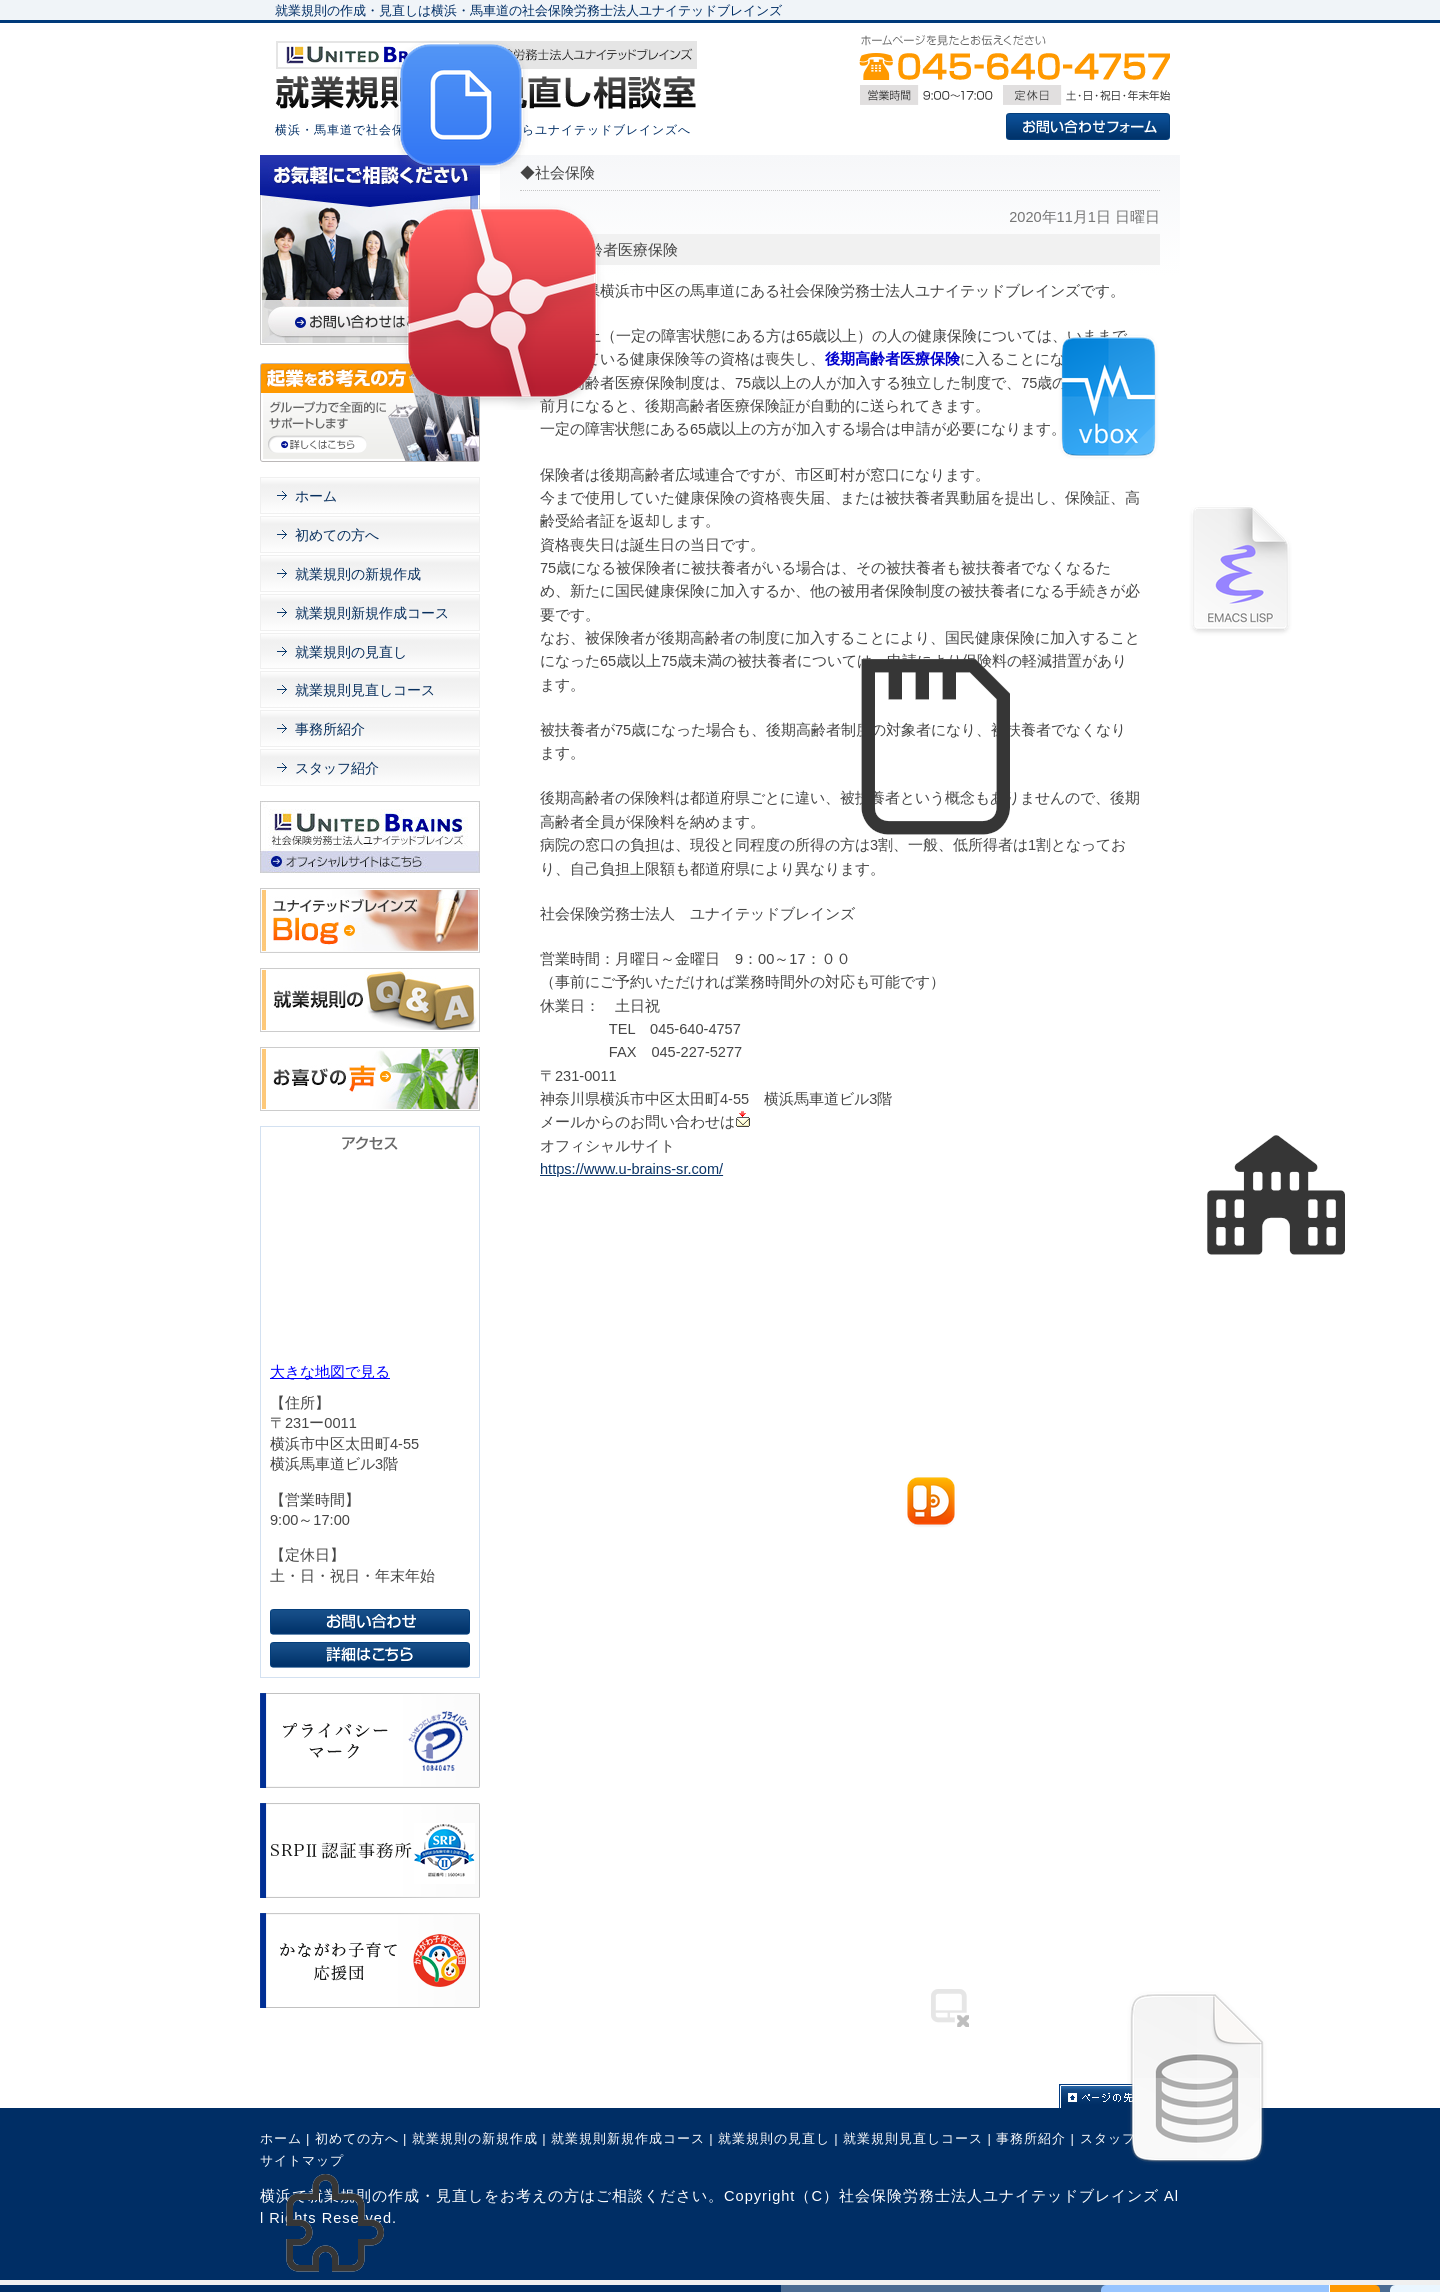 The height and width of the screenshot is (2292, 1440). Describe the element at coordinates (1271, 1199) in the screenshot. I see `access educational apps and resources` at that location.